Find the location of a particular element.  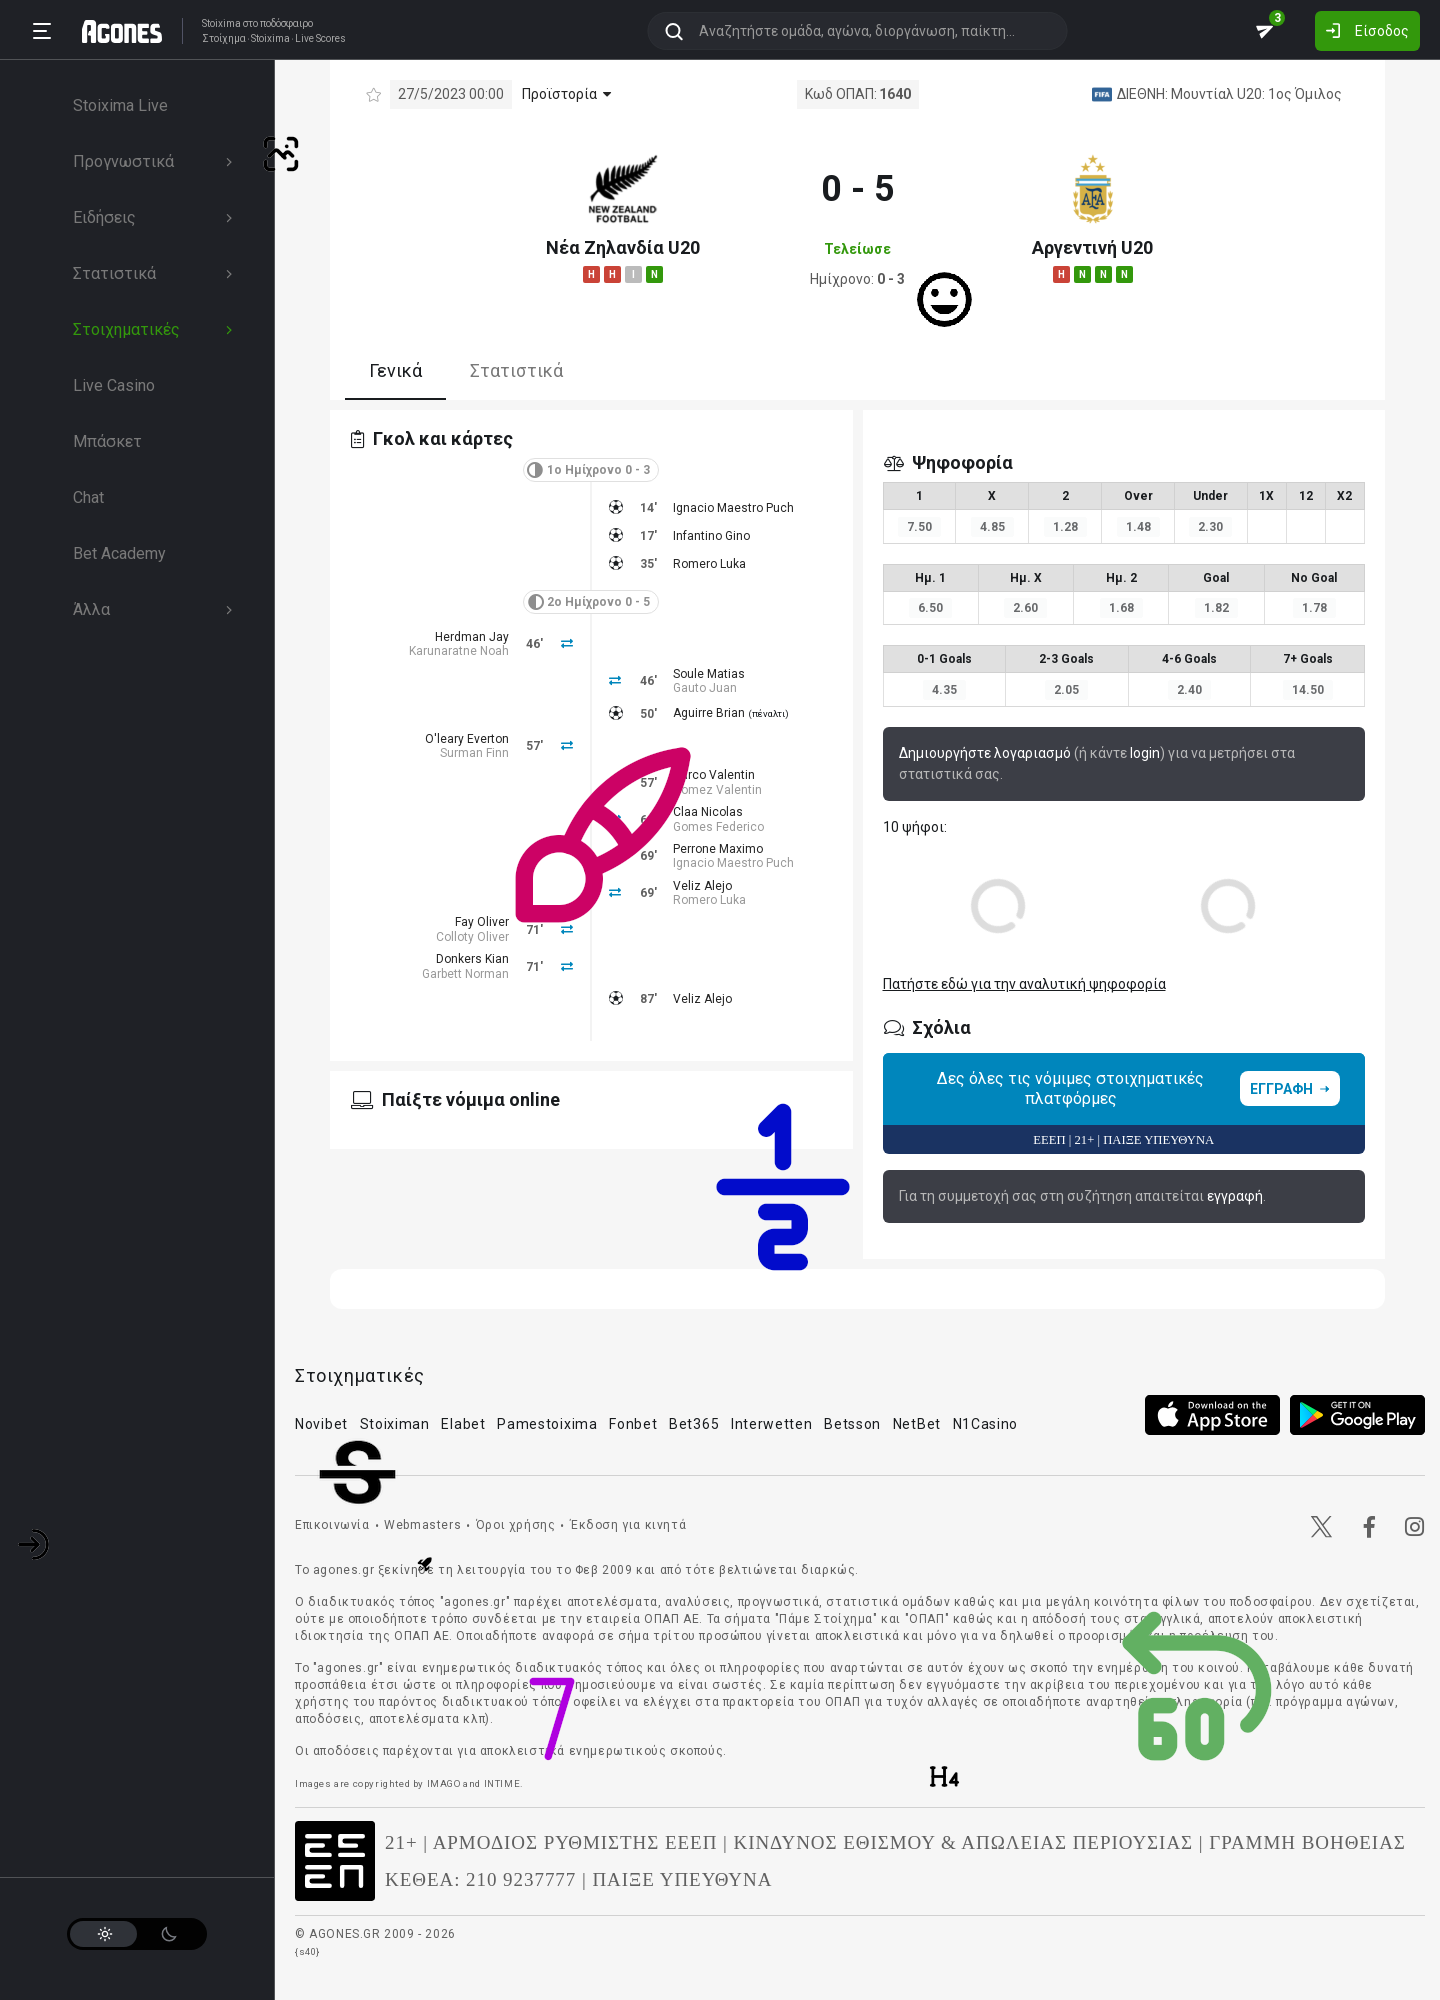

apply strikethrough formatting to selected text is located at coordinates (357, 1478).